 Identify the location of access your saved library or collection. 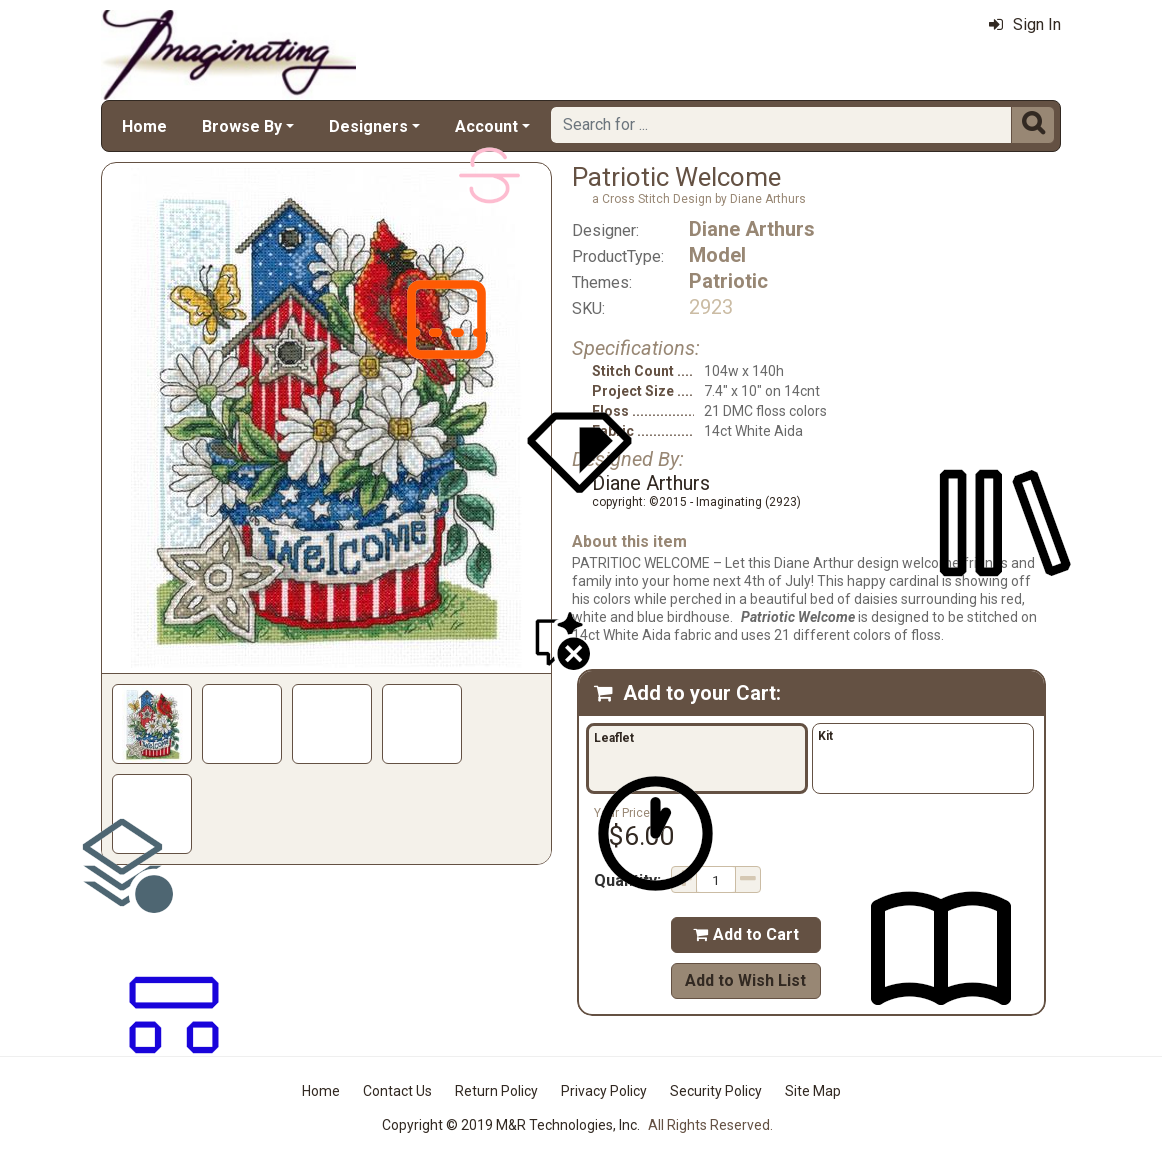
(1002, 523).